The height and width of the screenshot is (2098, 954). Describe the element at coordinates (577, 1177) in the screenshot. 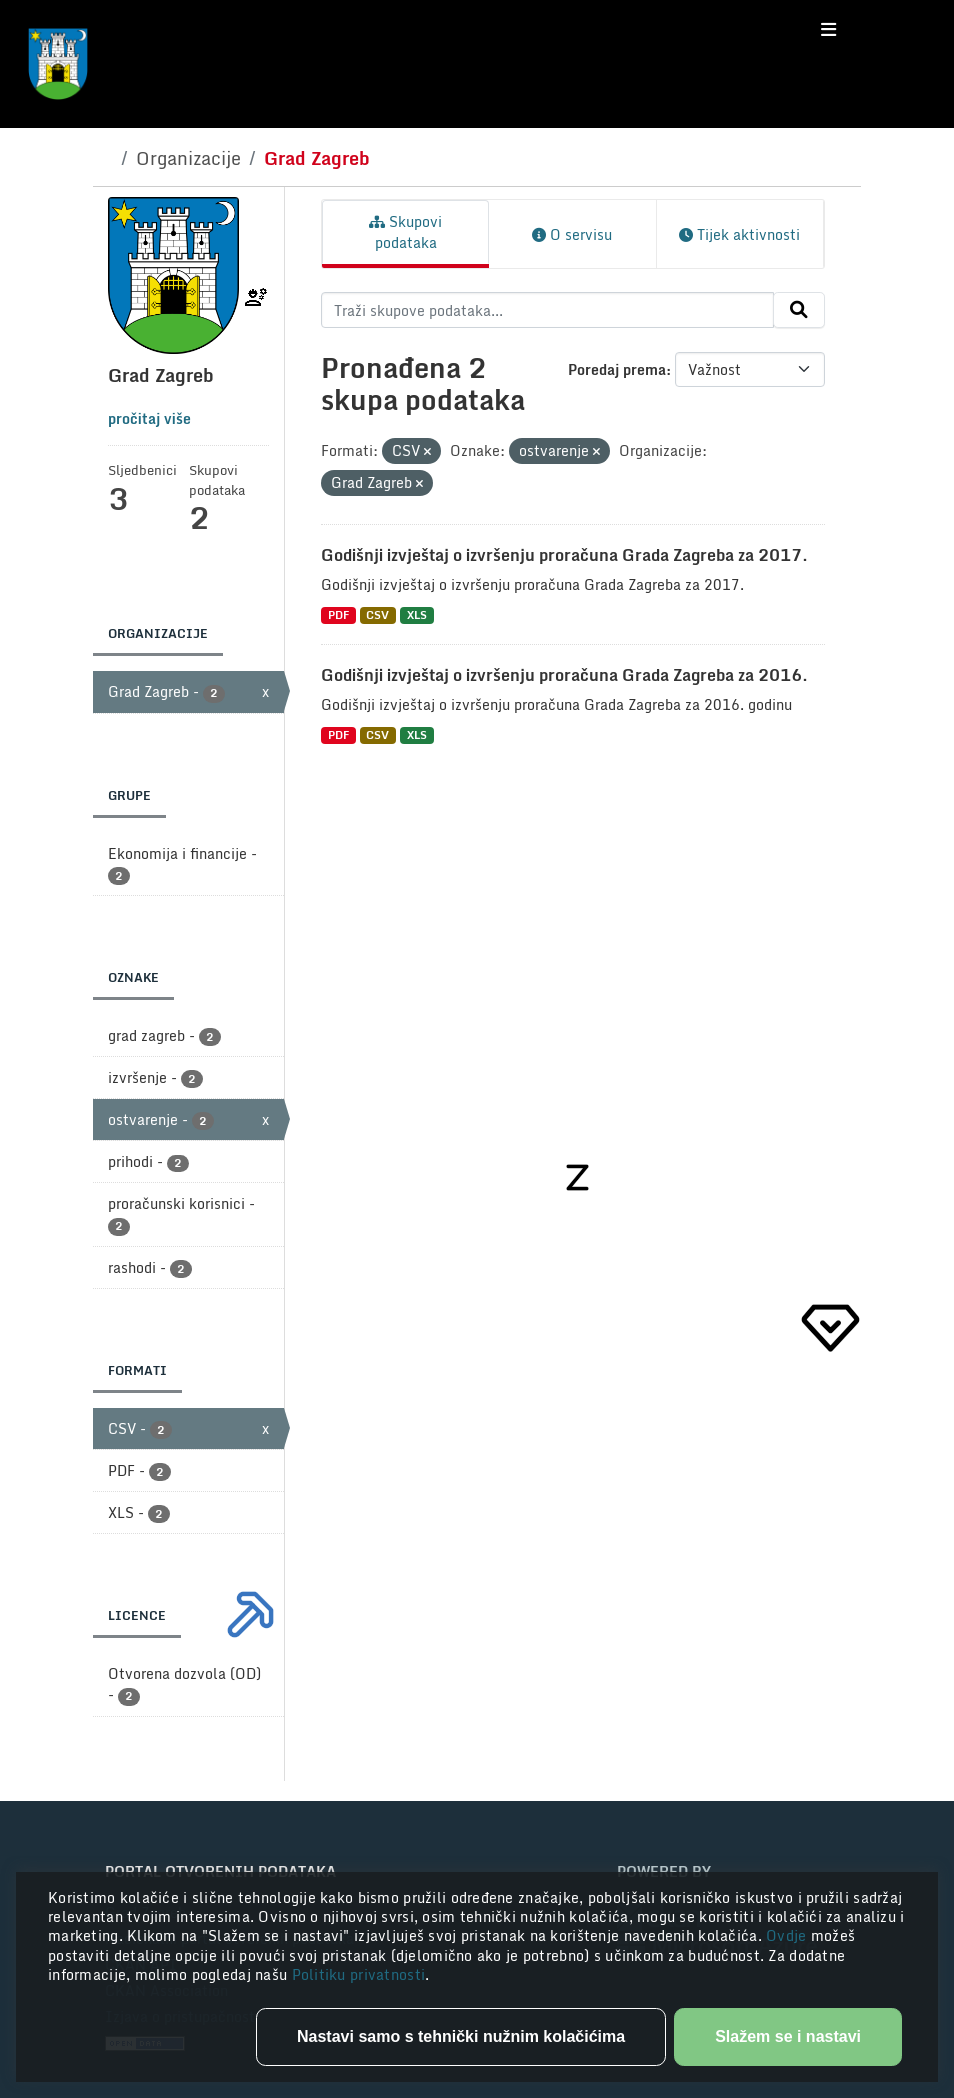

I see `indicates items starting with the letter Z in an alphabetical list` at that location.